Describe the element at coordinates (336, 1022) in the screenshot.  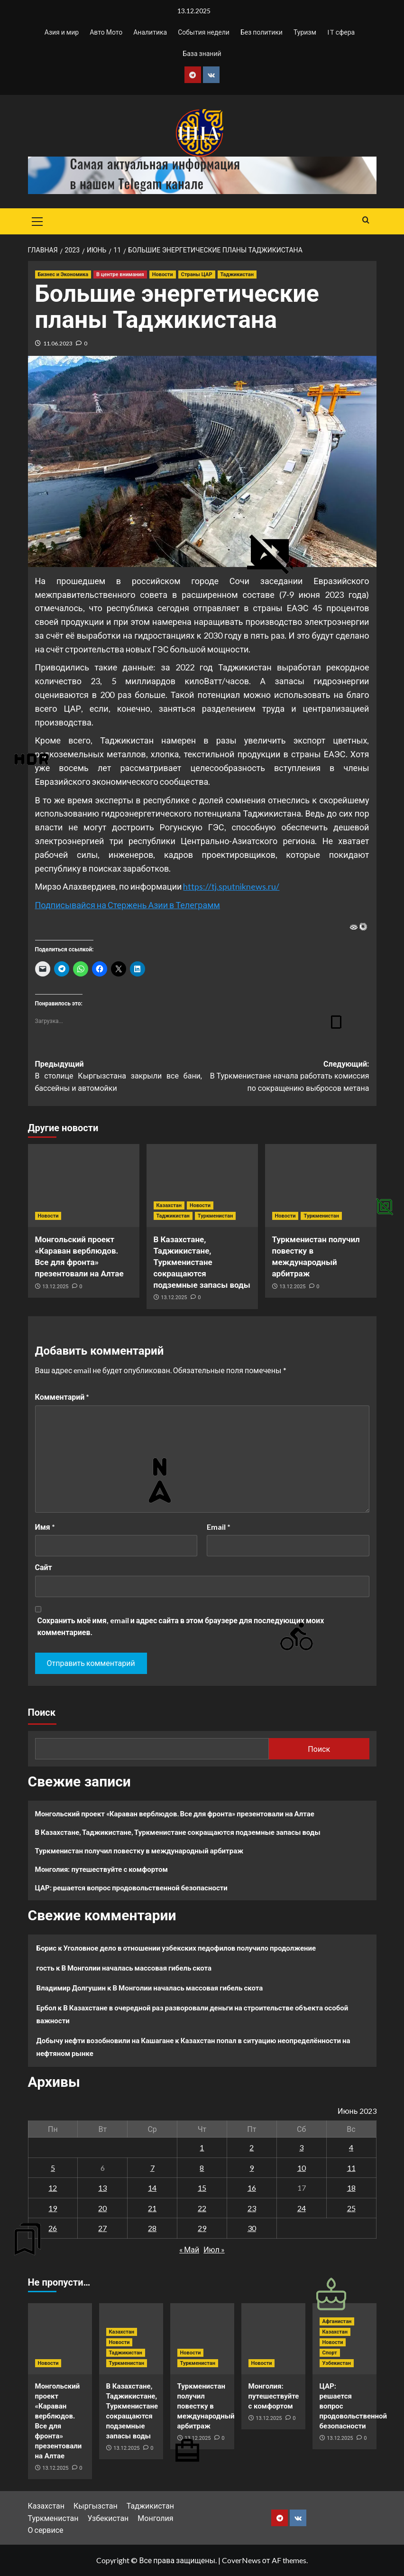
I see `crop image to portrait orientation` at that location.